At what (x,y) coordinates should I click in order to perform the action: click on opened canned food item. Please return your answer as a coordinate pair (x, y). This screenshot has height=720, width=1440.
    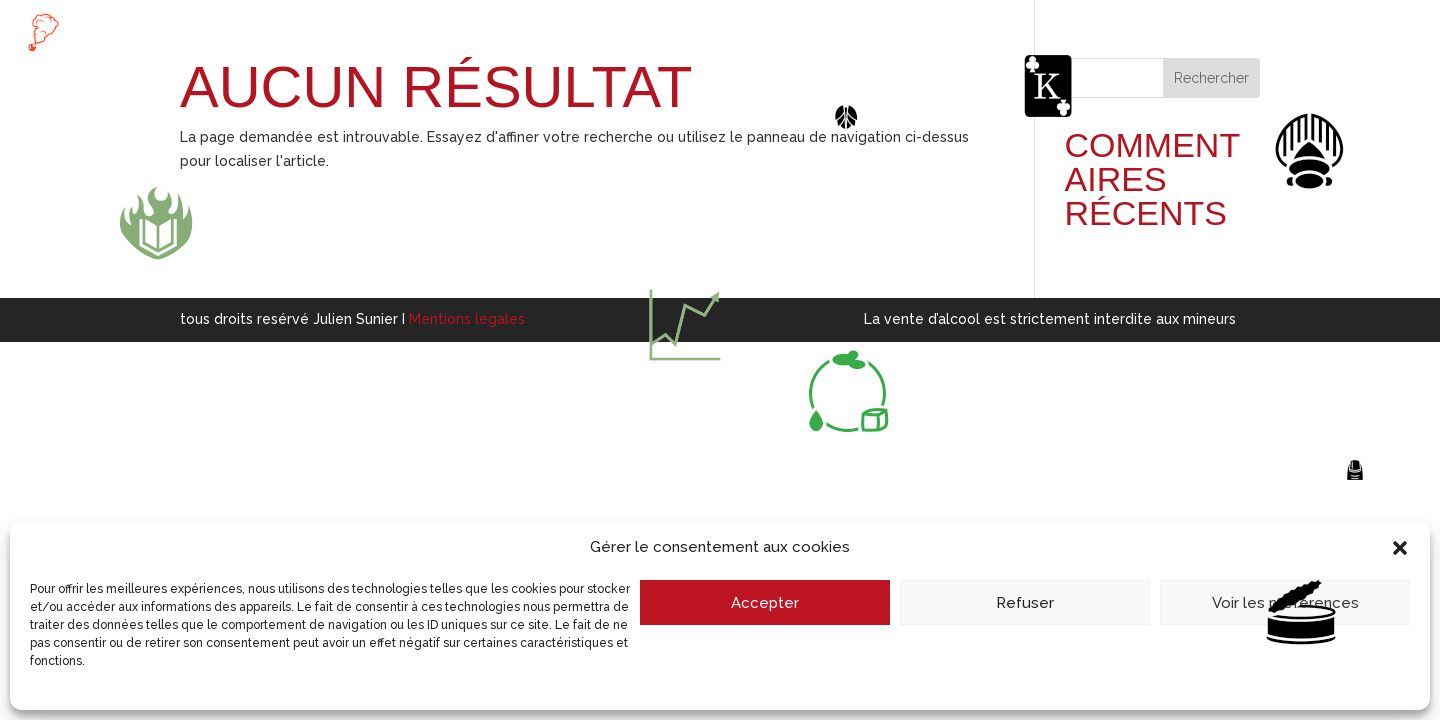
    Looking at the image, I should click on (1301, 612).